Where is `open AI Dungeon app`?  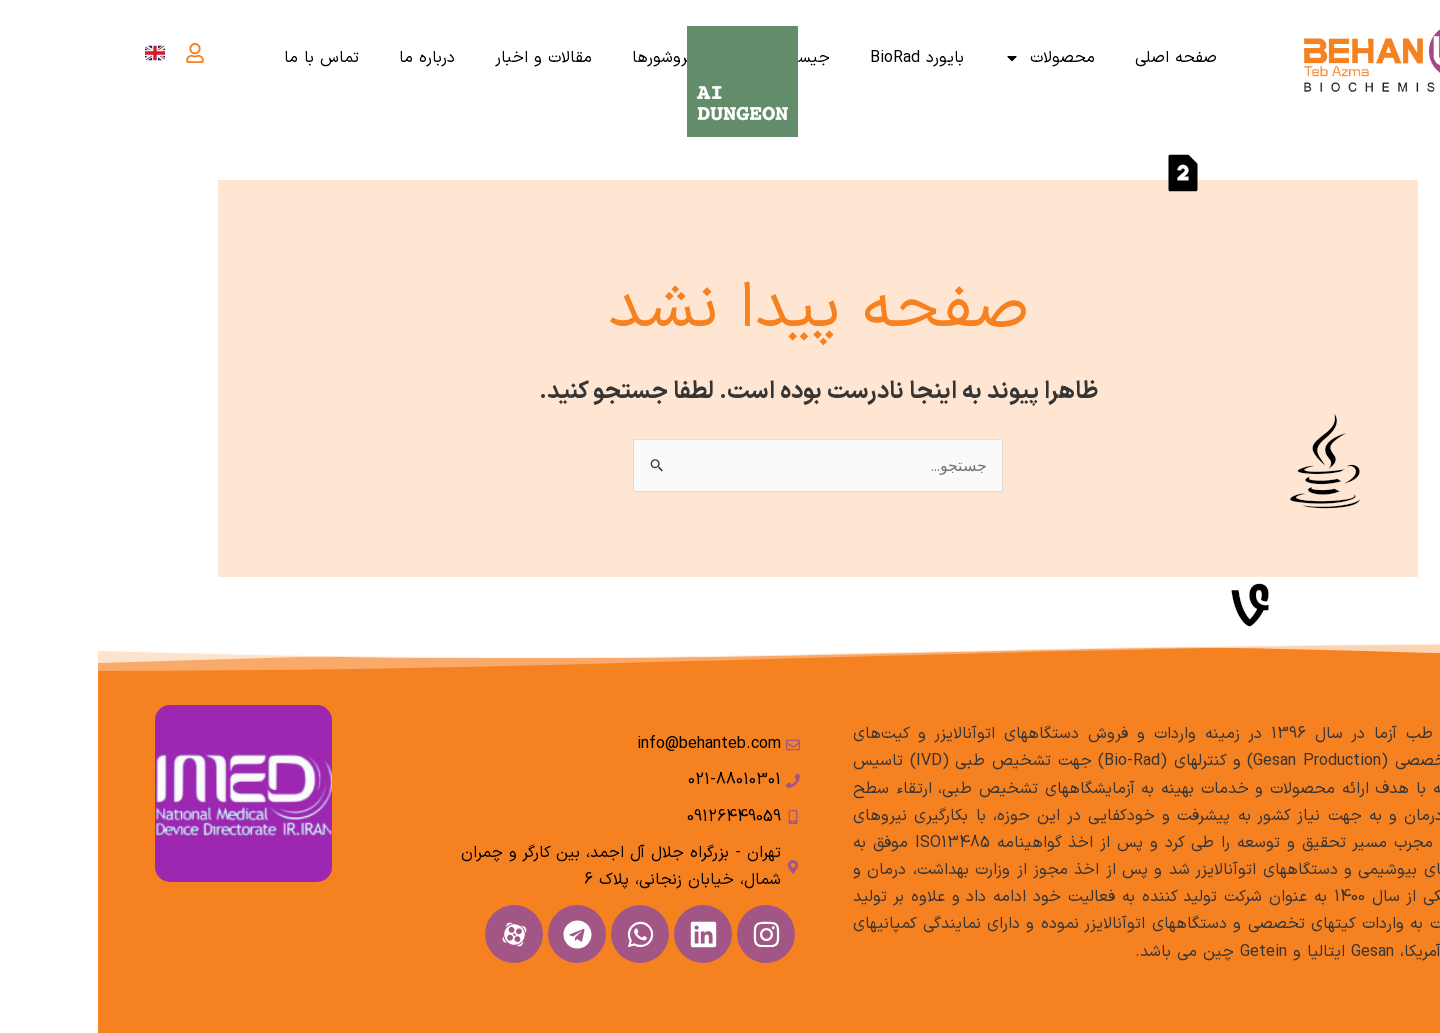 open AI Dungeon app is located at coordinates (742, 81).